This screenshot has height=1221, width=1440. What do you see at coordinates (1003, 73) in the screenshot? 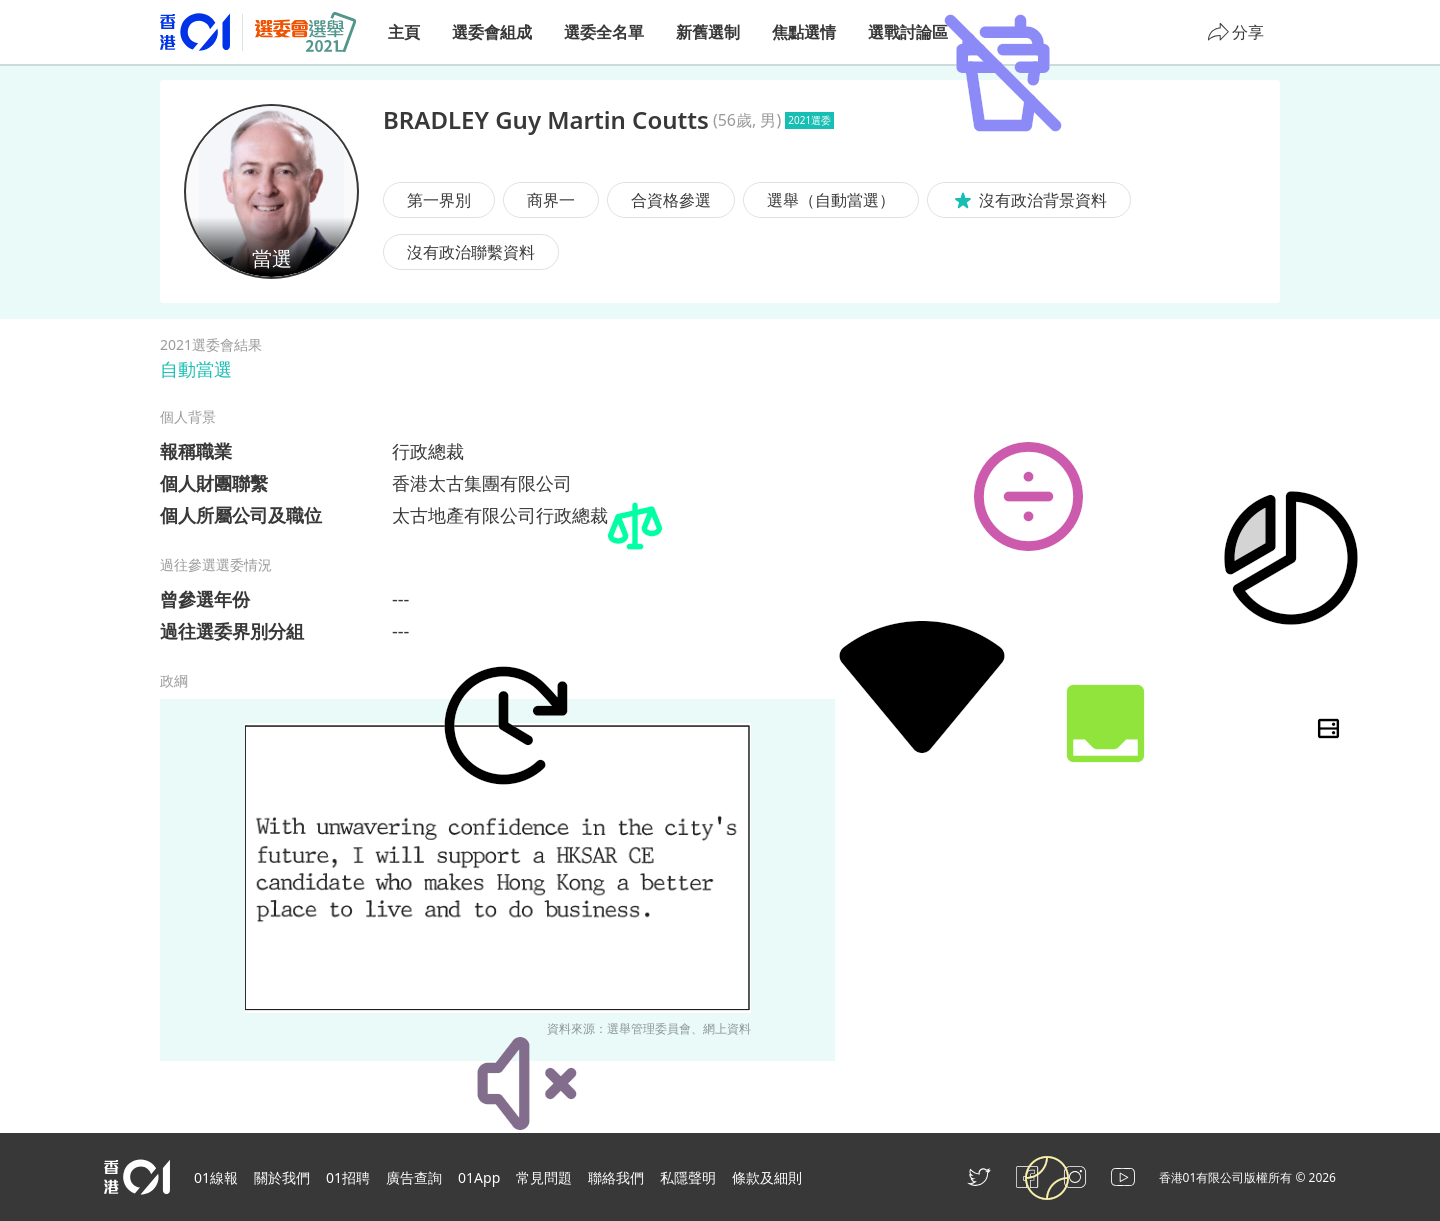
I see `no beverages allowed` at bounding box center [1003, 73].